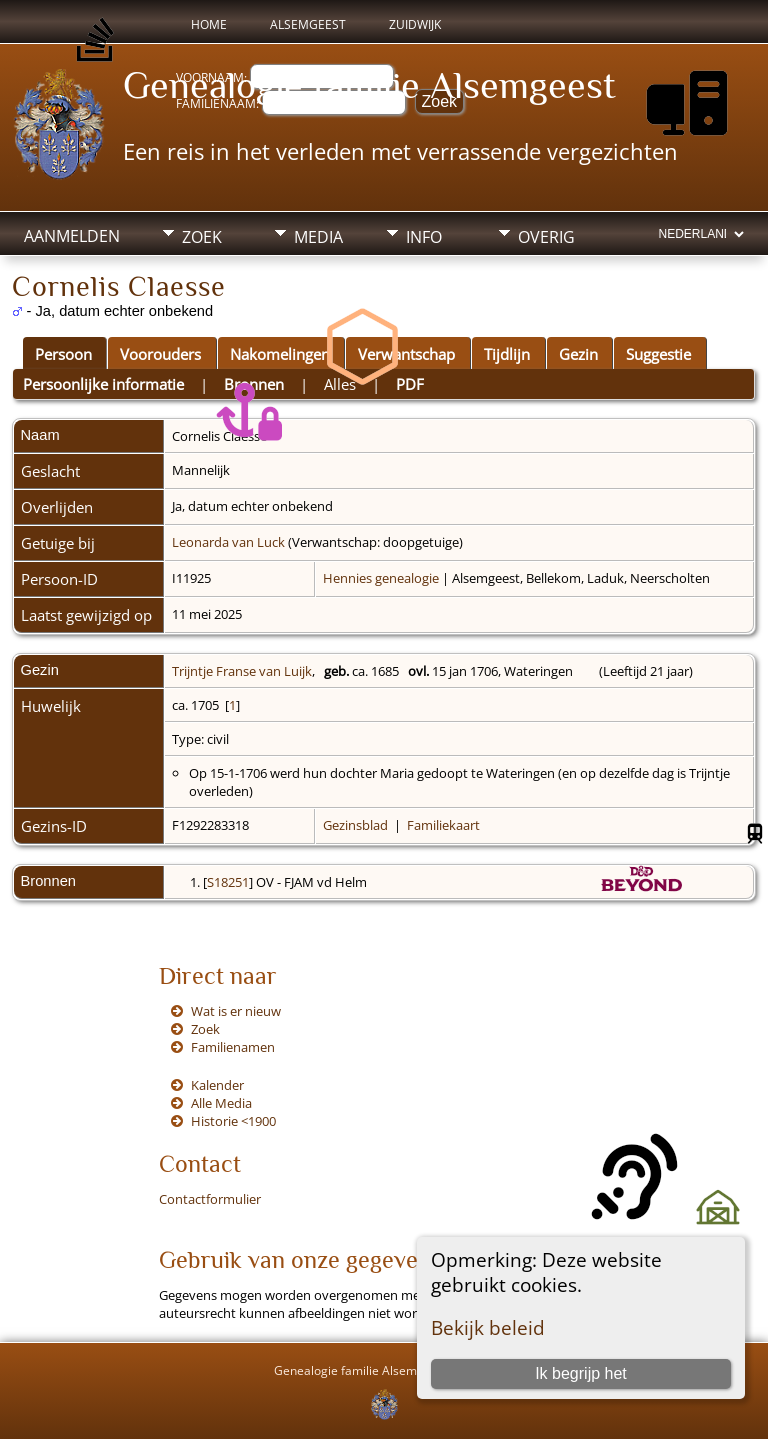  Describe the element at coordinates (634, 1176) in the screenshot. I see `enable accessibility audio features` at that location.